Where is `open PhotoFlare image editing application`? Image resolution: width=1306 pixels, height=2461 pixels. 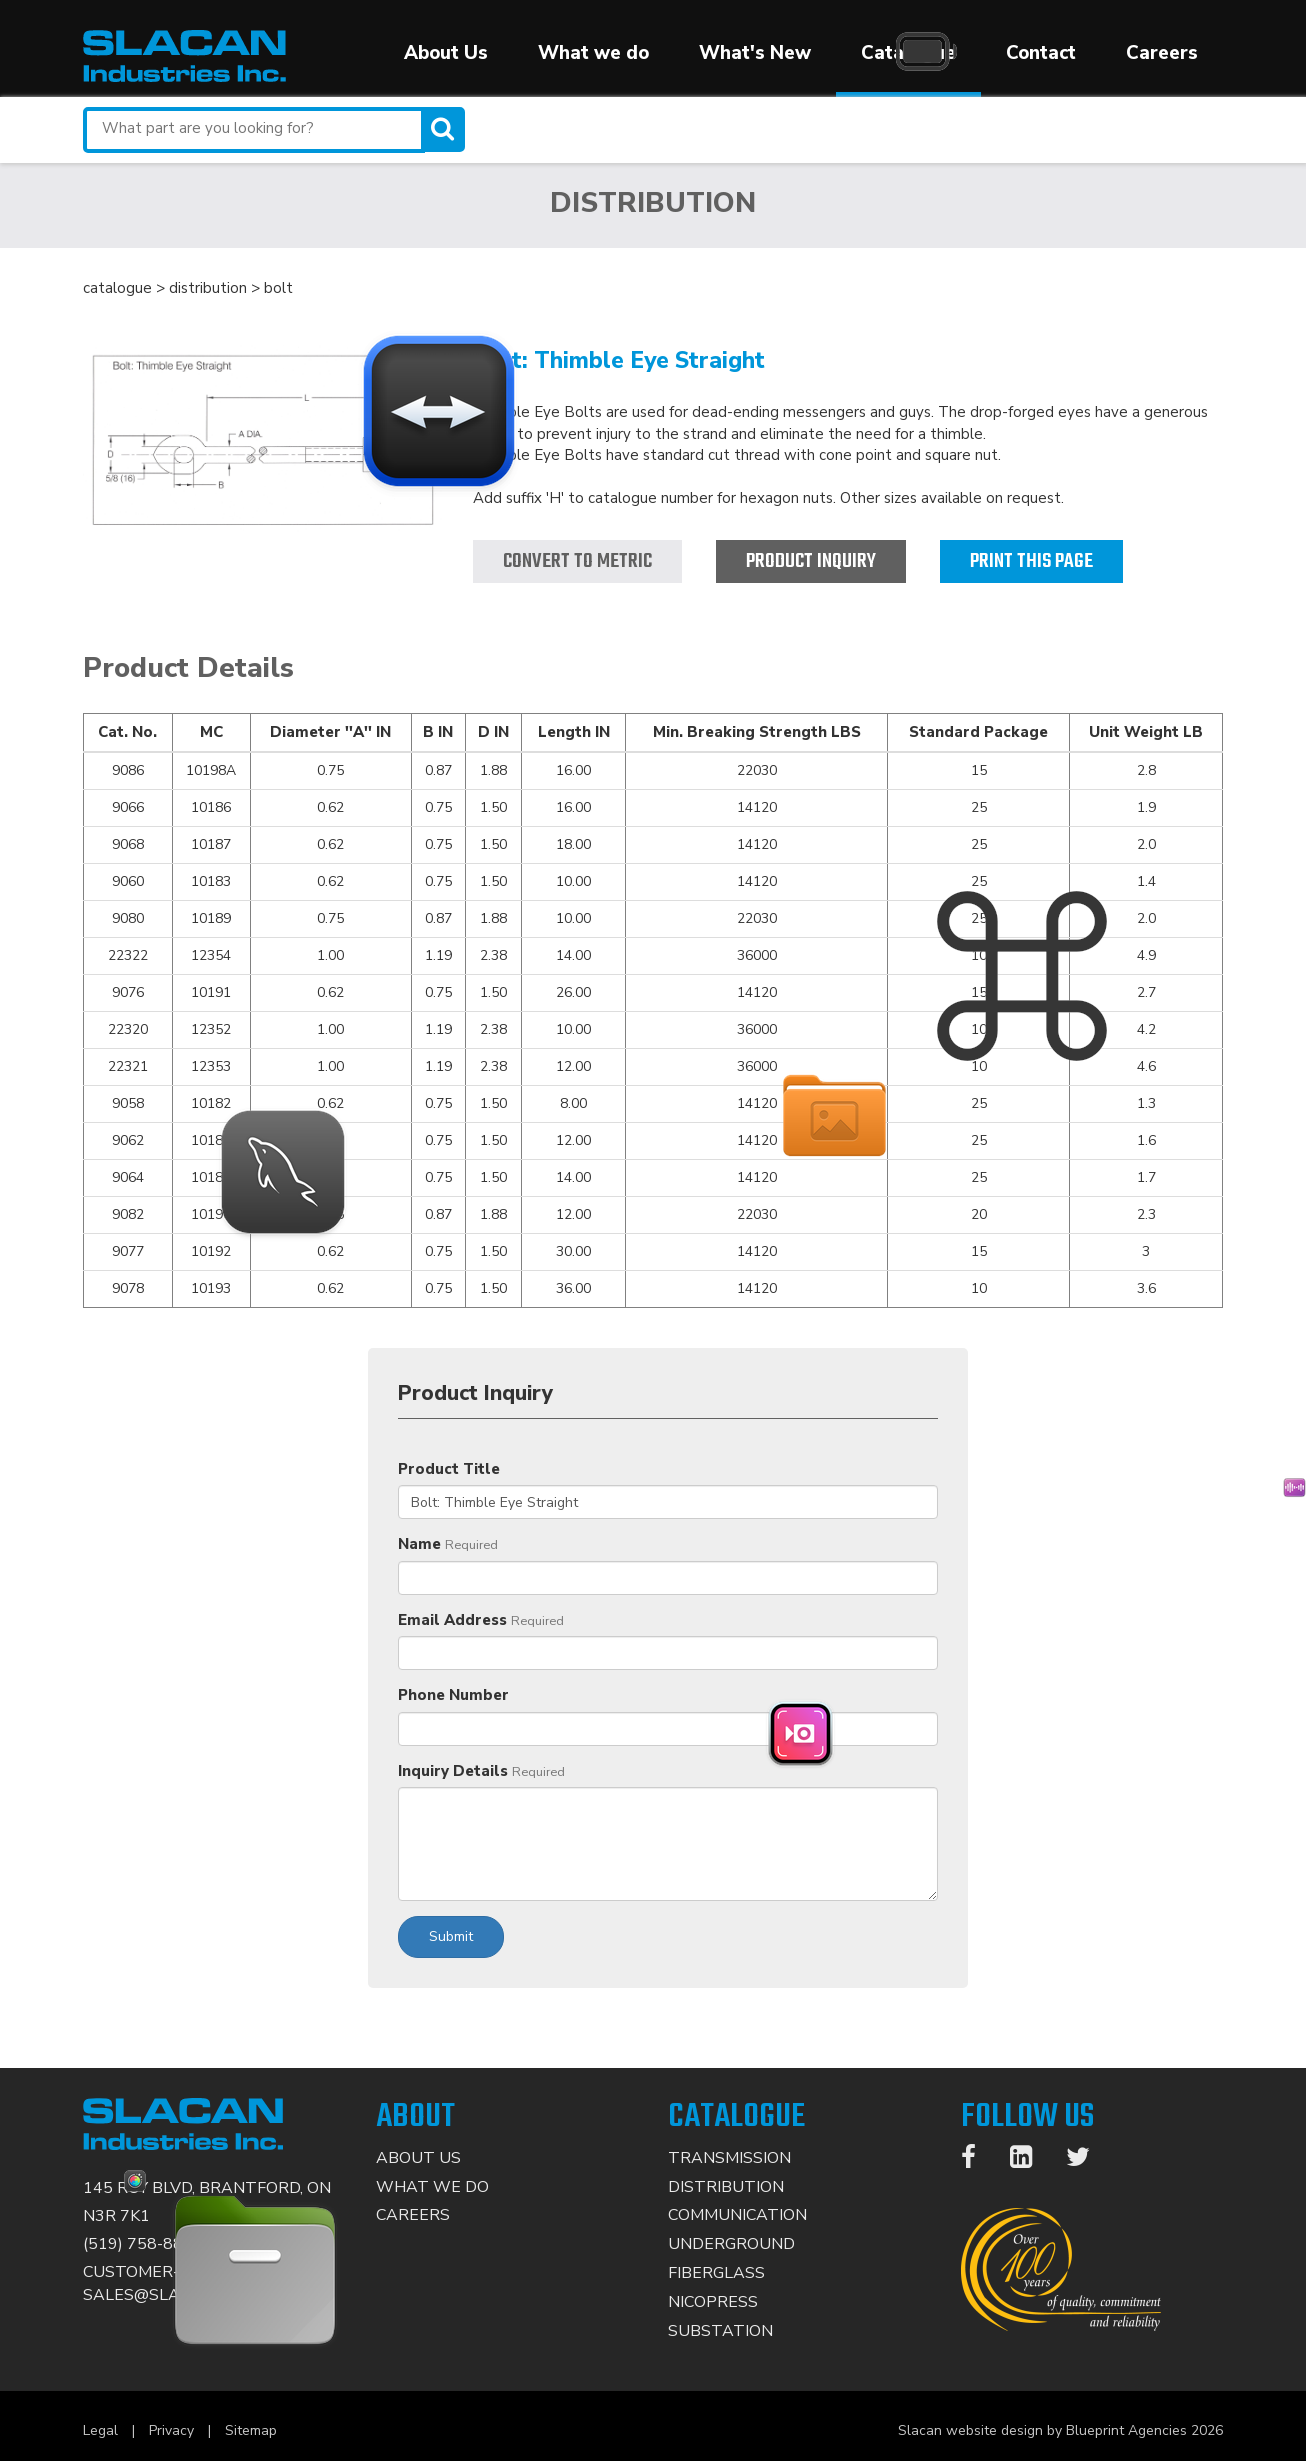
open PhotoFlare image editing application is located at coordinates (135, 2181).